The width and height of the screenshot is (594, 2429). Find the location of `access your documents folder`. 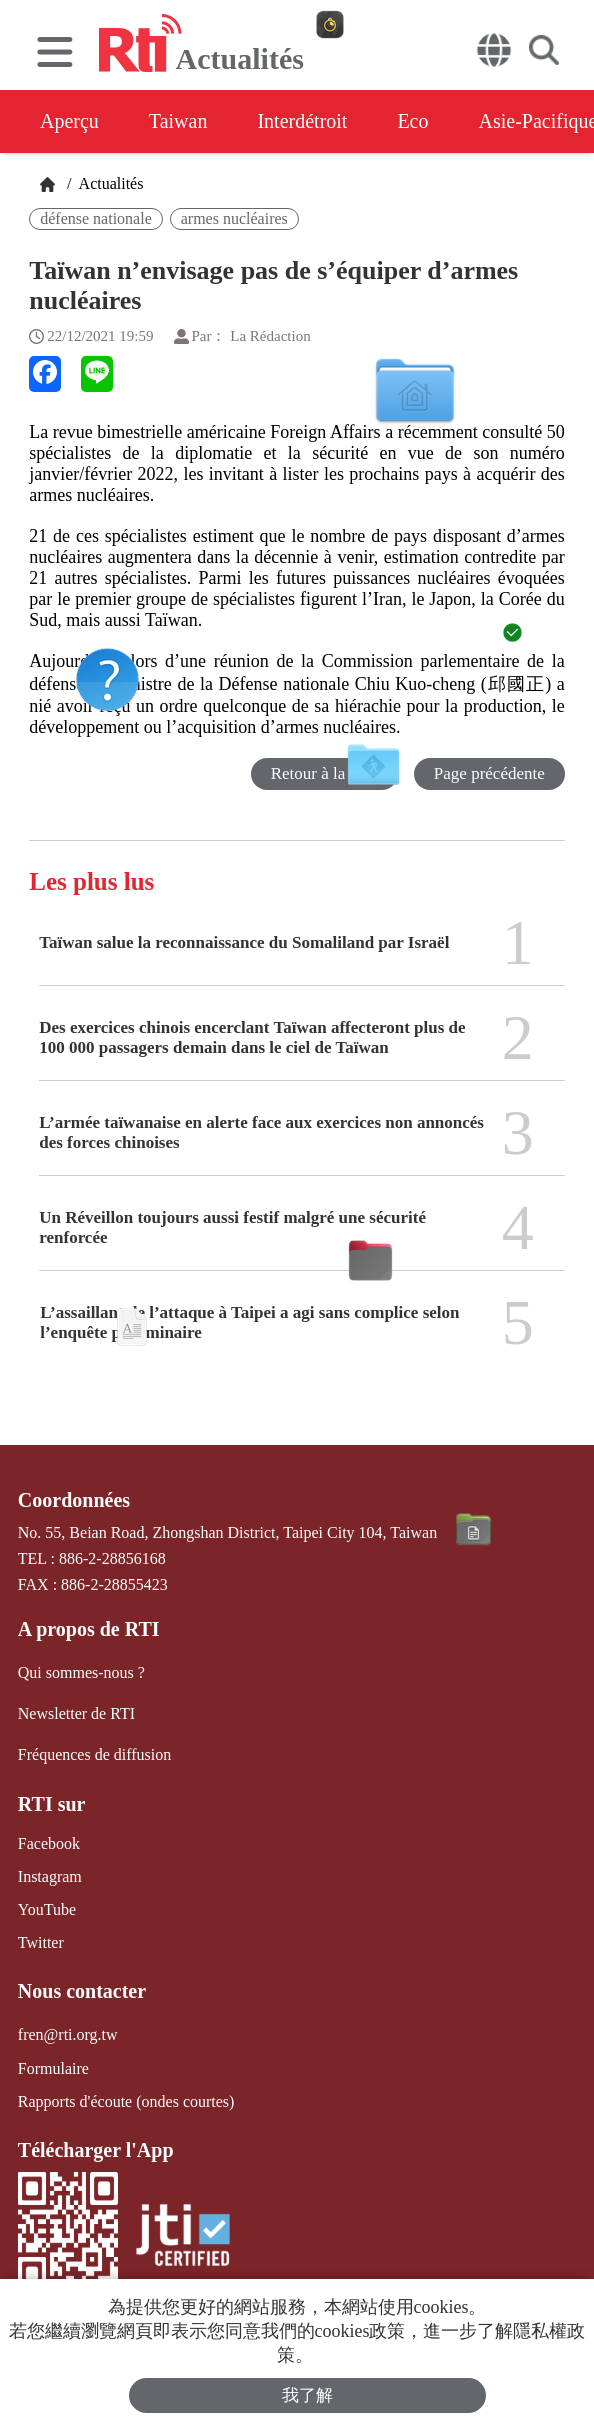

access your documents folder is located at coordinates (473, 1528).